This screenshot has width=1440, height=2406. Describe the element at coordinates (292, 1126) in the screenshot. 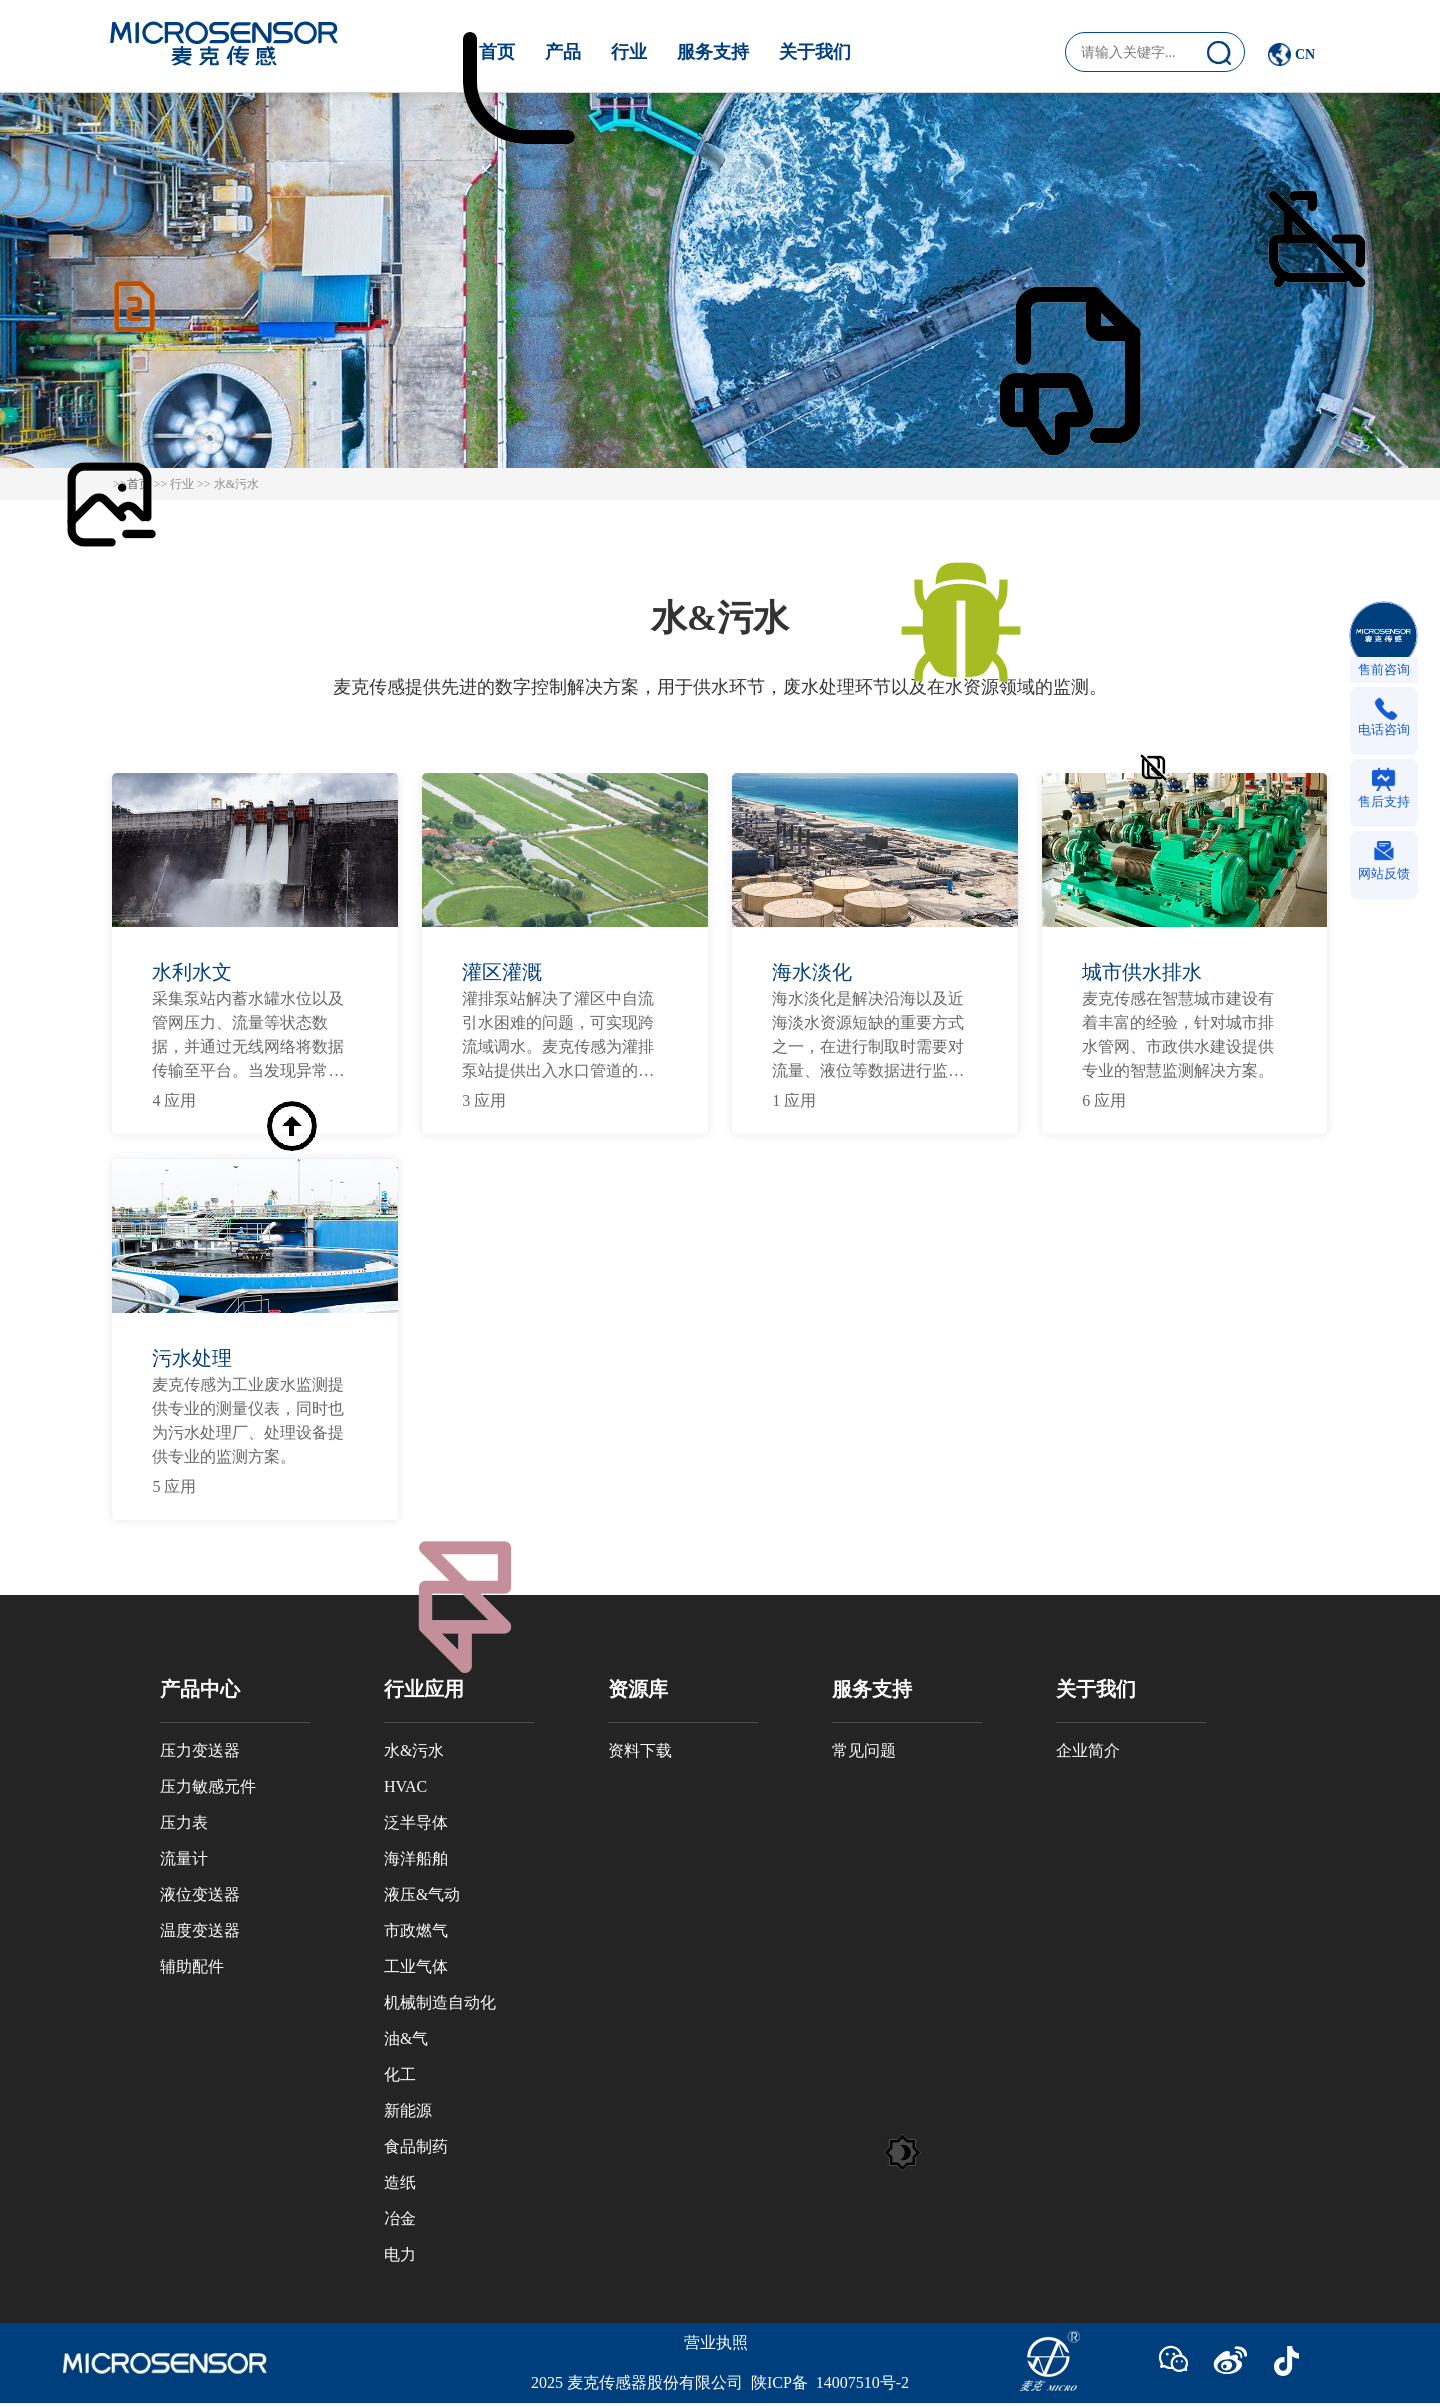

I see `upload a file or document` at that location.